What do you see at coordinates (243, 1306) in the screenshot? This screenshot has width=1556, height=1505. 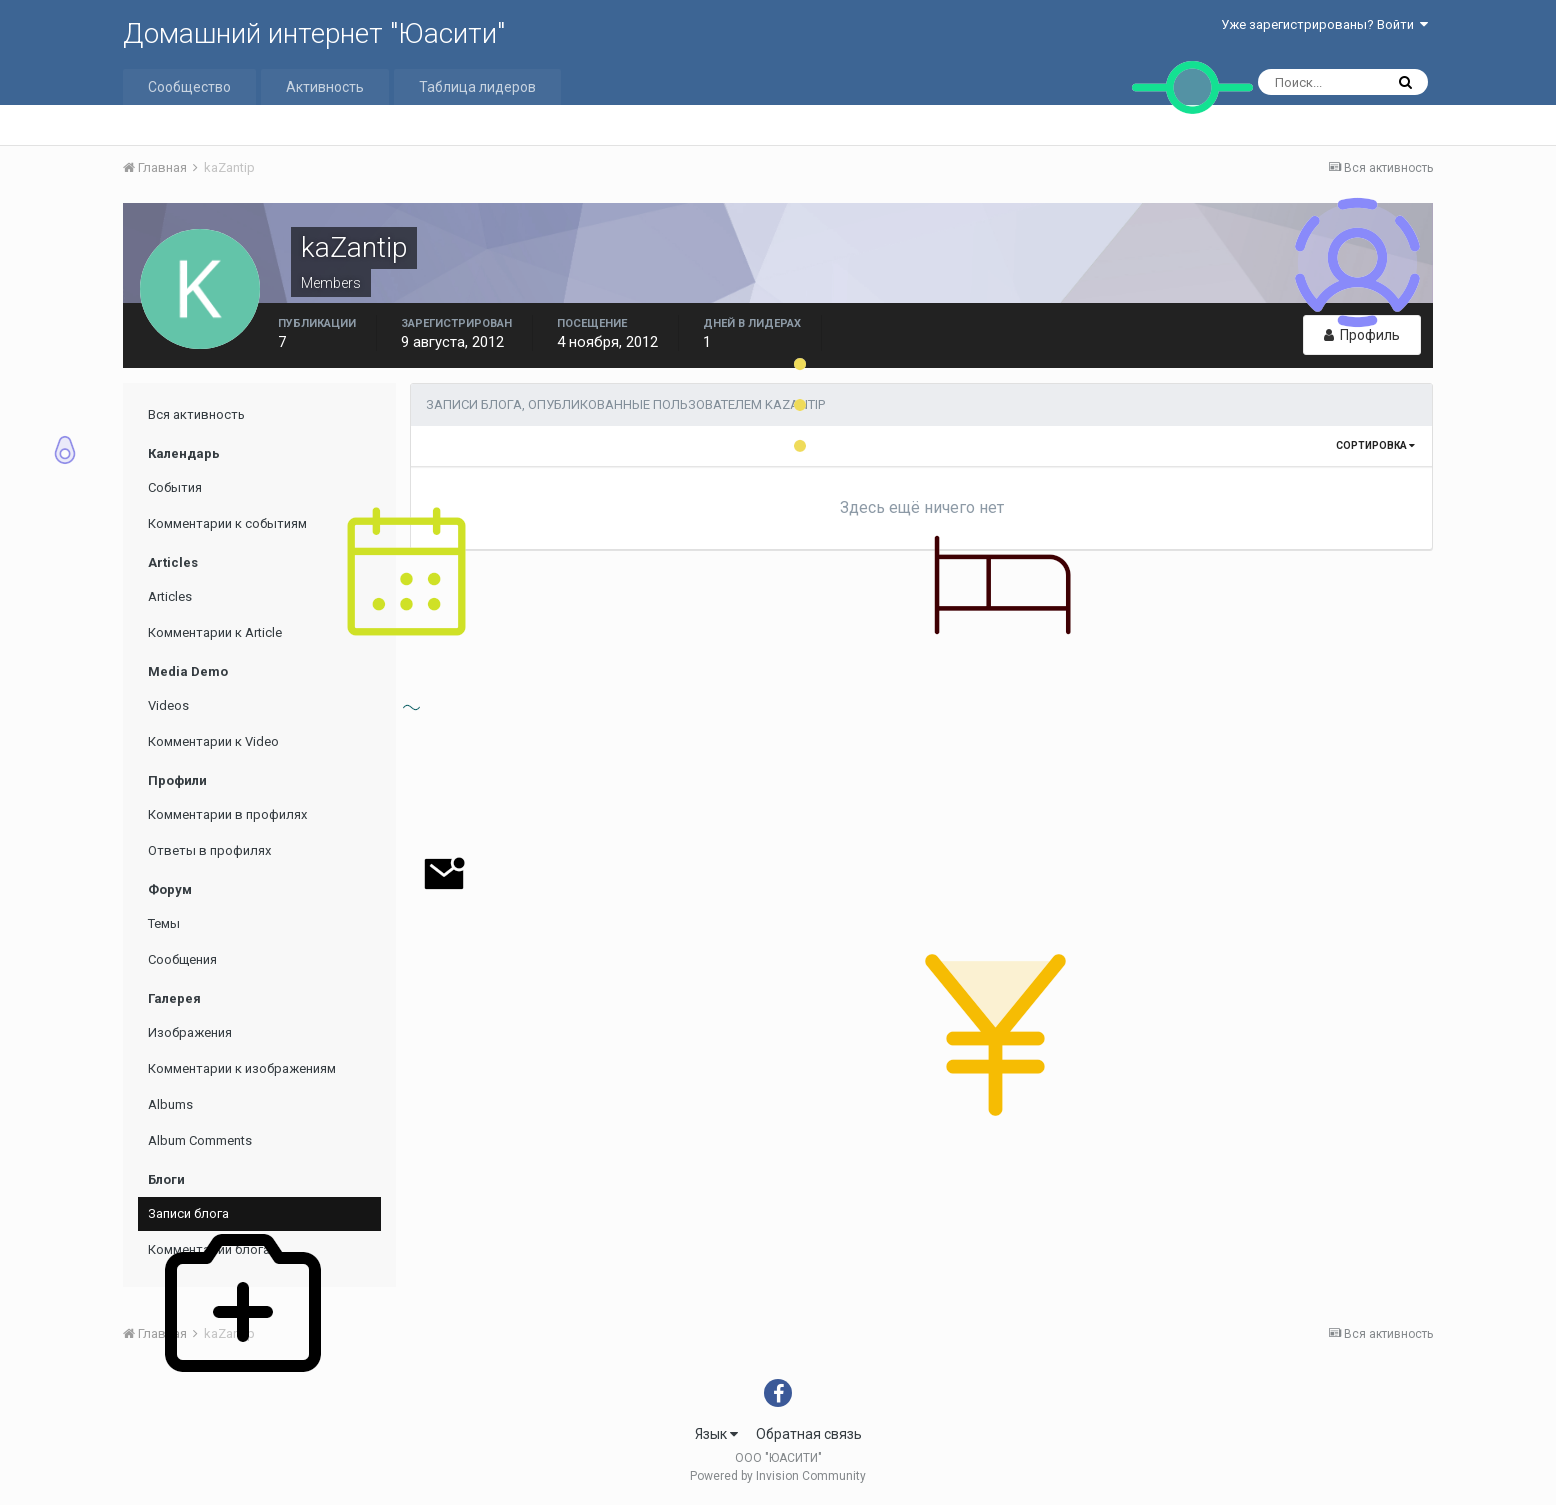 I see `add a new photo` at bounding box center [243, 1306].